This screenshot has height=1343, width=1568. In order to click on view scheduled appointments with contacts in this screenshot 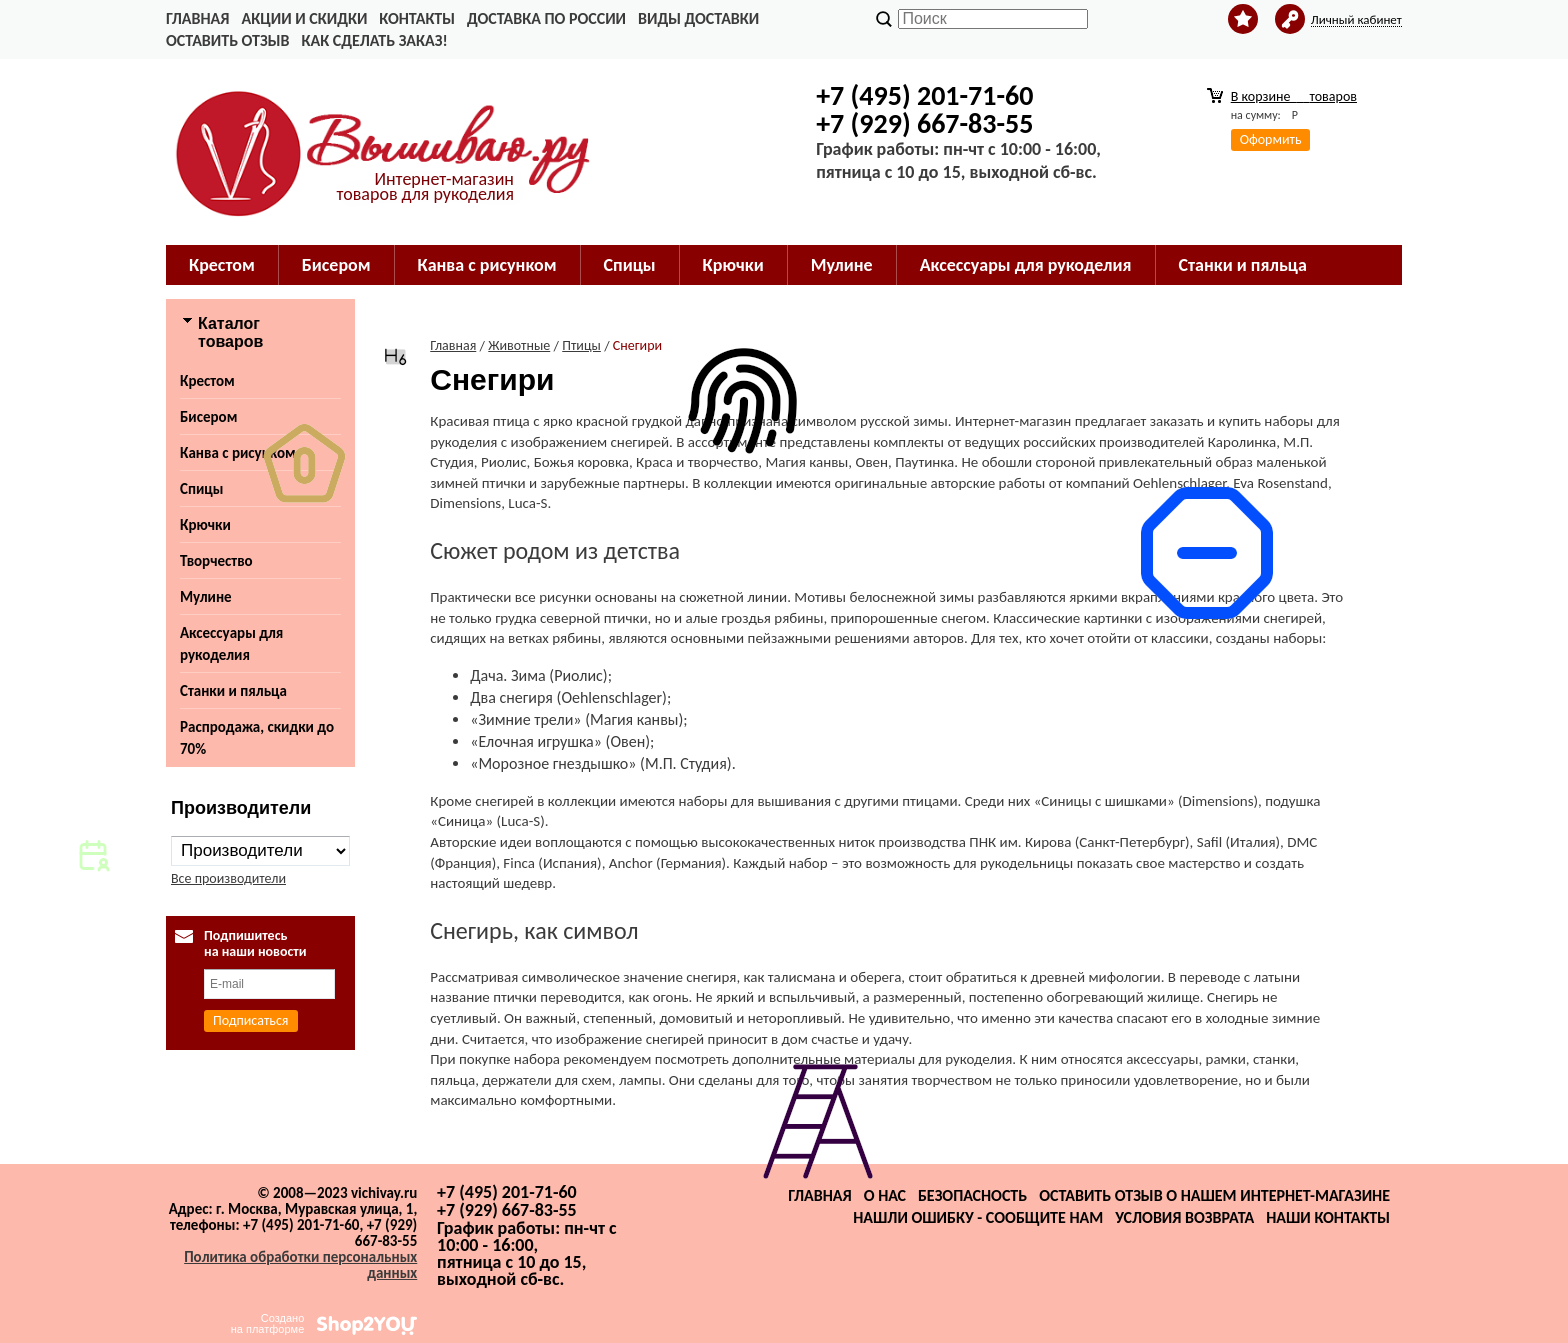, I will do `click(93, 855)`.